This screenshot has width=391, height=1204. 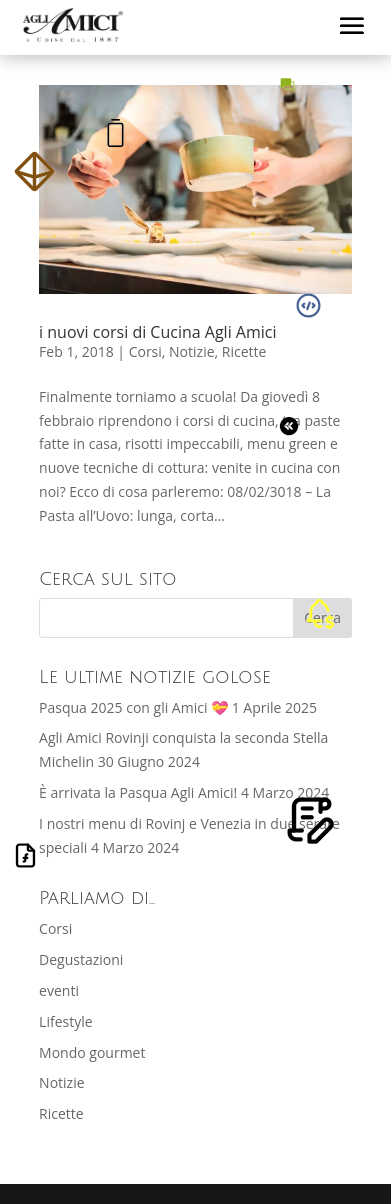 What do you see at coordinates (287, 84) in the screenshot?
I see `open your conversations` at bounding box center [287, 84].